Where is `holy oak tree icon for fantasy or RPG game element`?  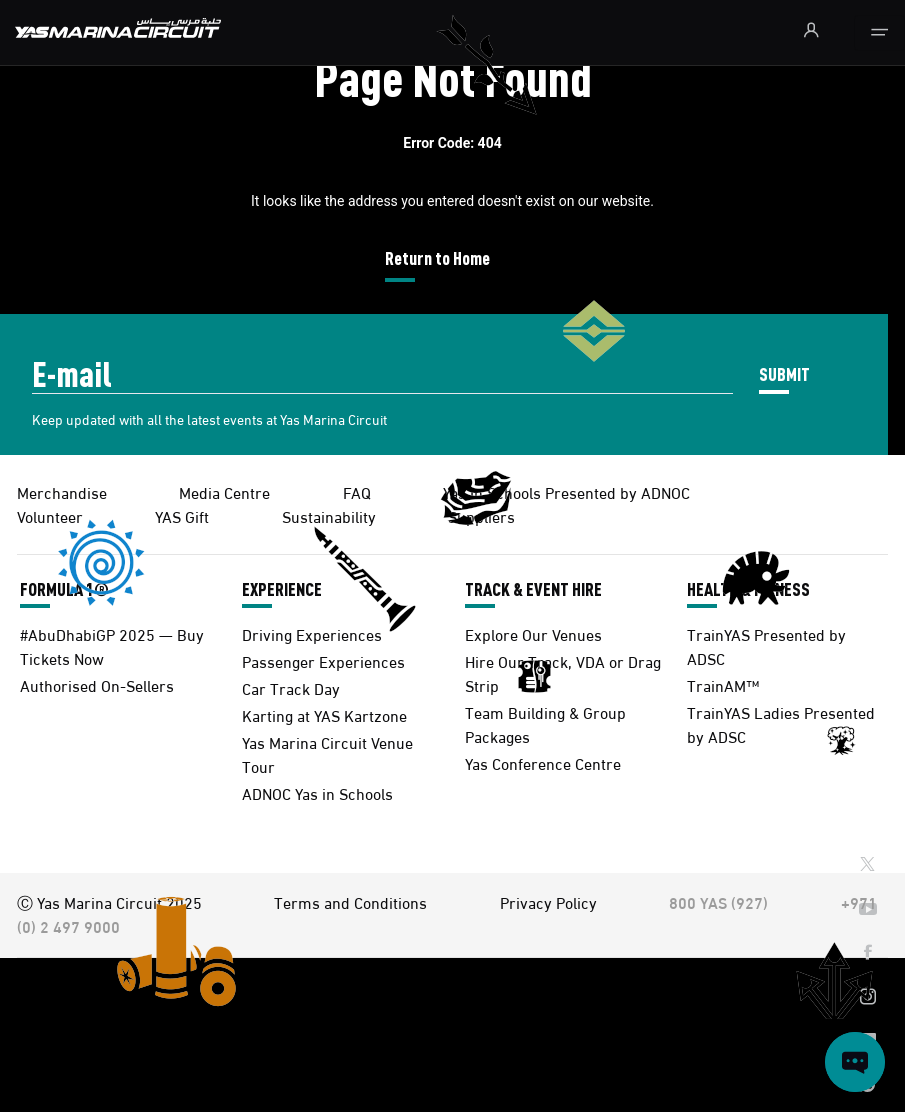
holy oak tree icon for fantasy or RPG game element is located at coordinates (841, 740).